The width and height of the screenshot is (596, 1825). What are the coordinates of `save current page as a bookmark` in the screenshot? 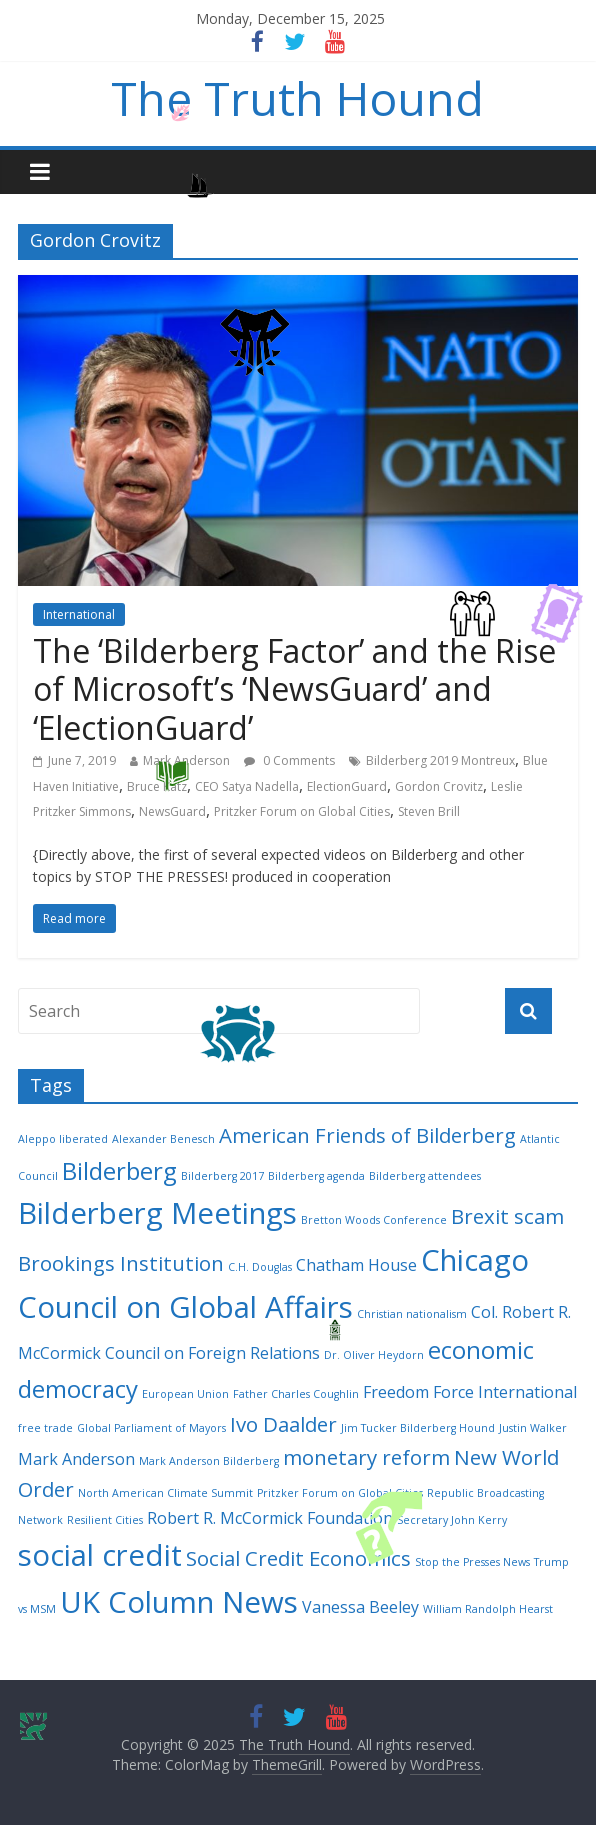 It's located at (172, 775).